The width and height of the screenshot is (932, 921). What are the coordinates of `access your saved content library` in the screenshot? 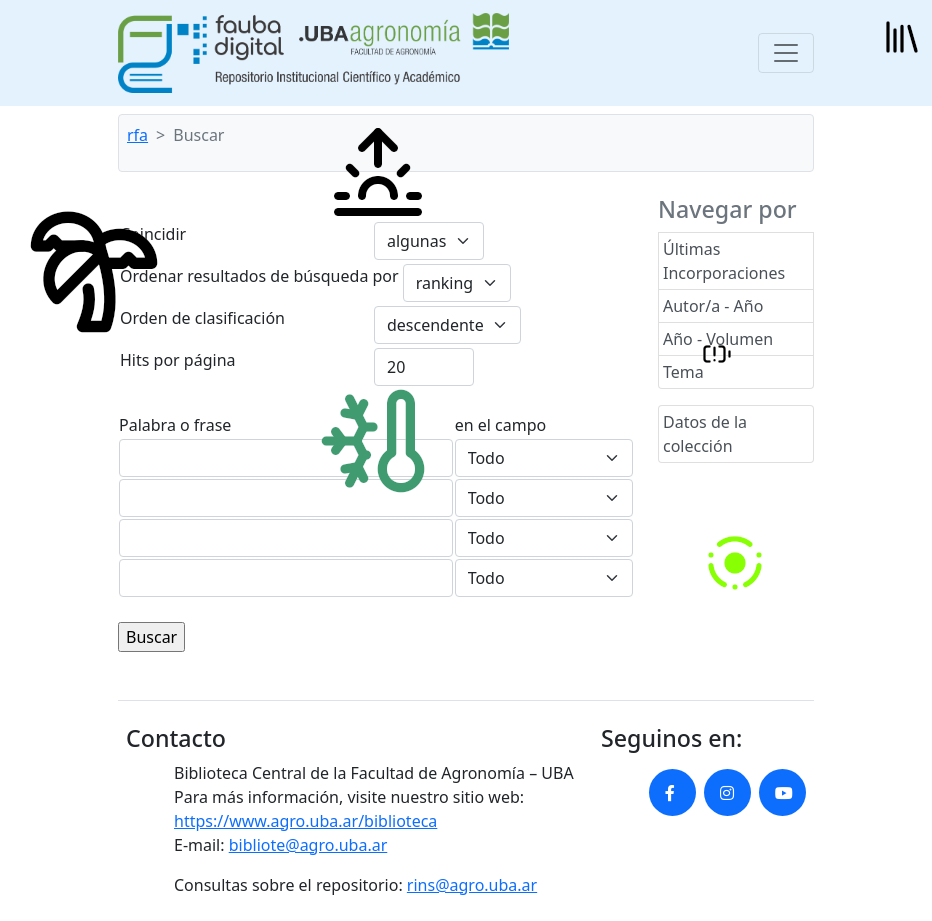 It's located at (902, 37).